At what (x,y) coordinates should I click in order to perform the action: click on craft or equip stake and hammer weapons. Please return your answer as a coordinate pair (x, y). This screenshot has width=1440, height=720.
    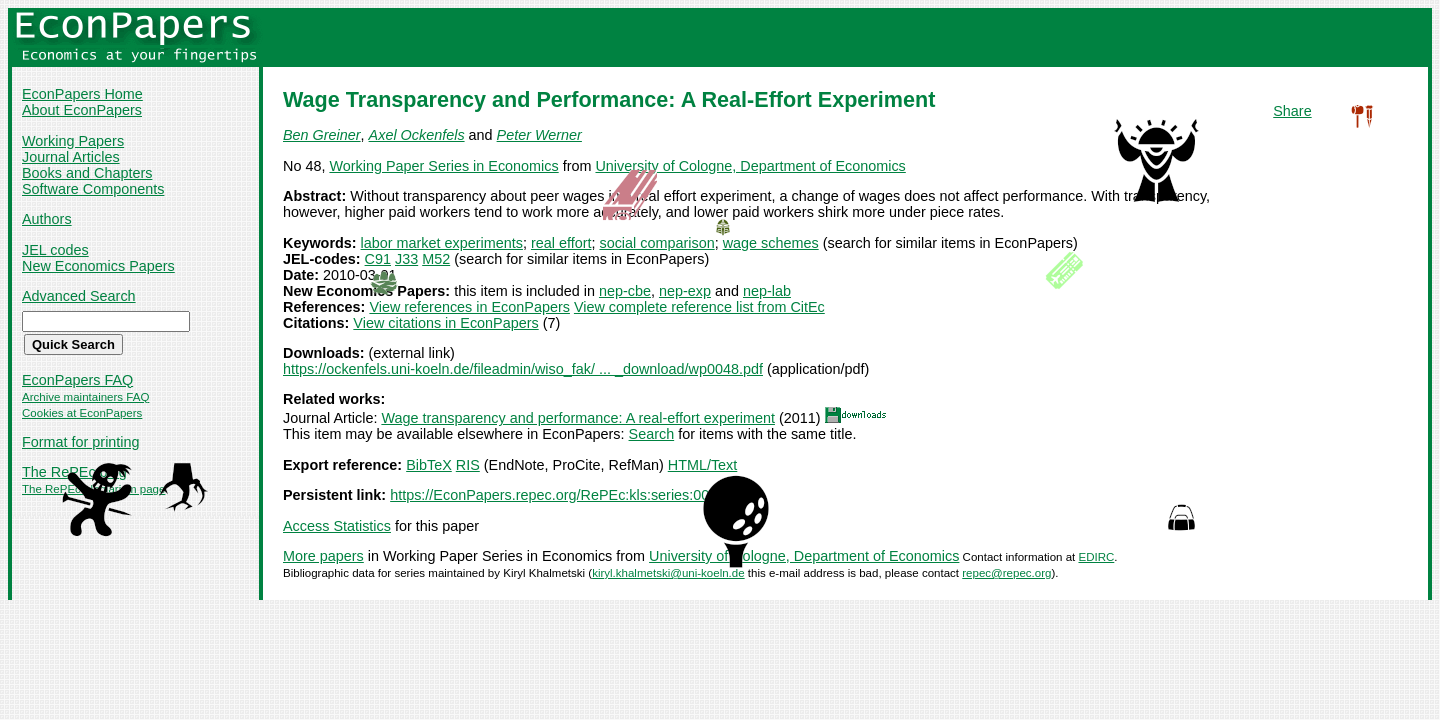
    Looking at the image, I should click on (1362, 116).